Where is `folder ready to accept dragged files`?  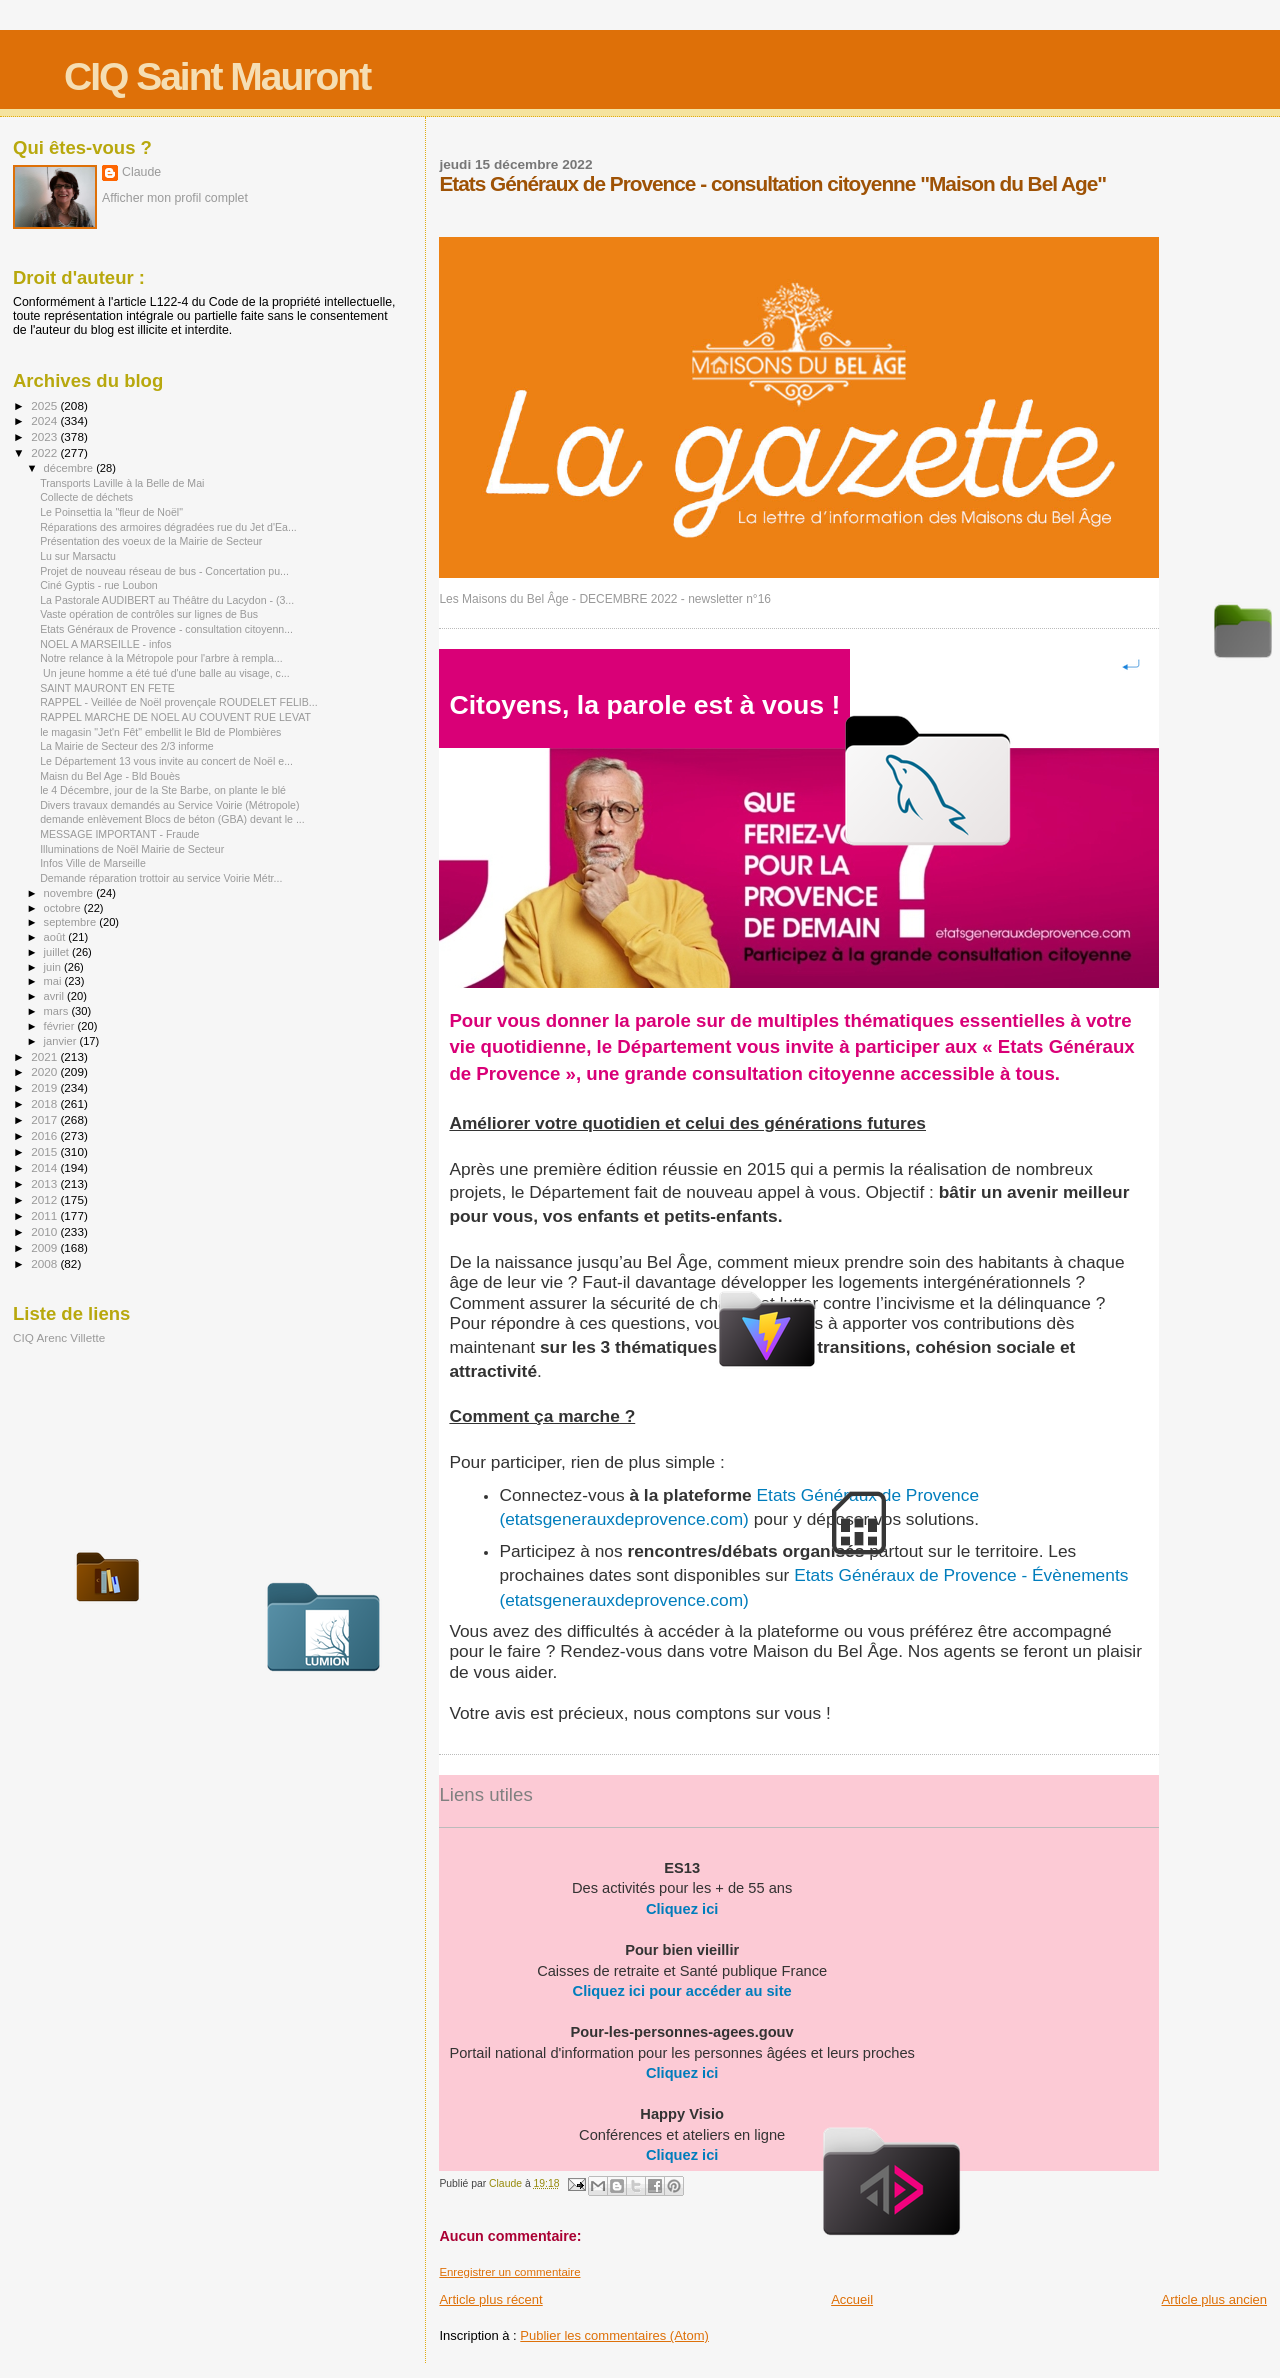 folder ready to accept dragged files is located at coordinates (1243, 631).